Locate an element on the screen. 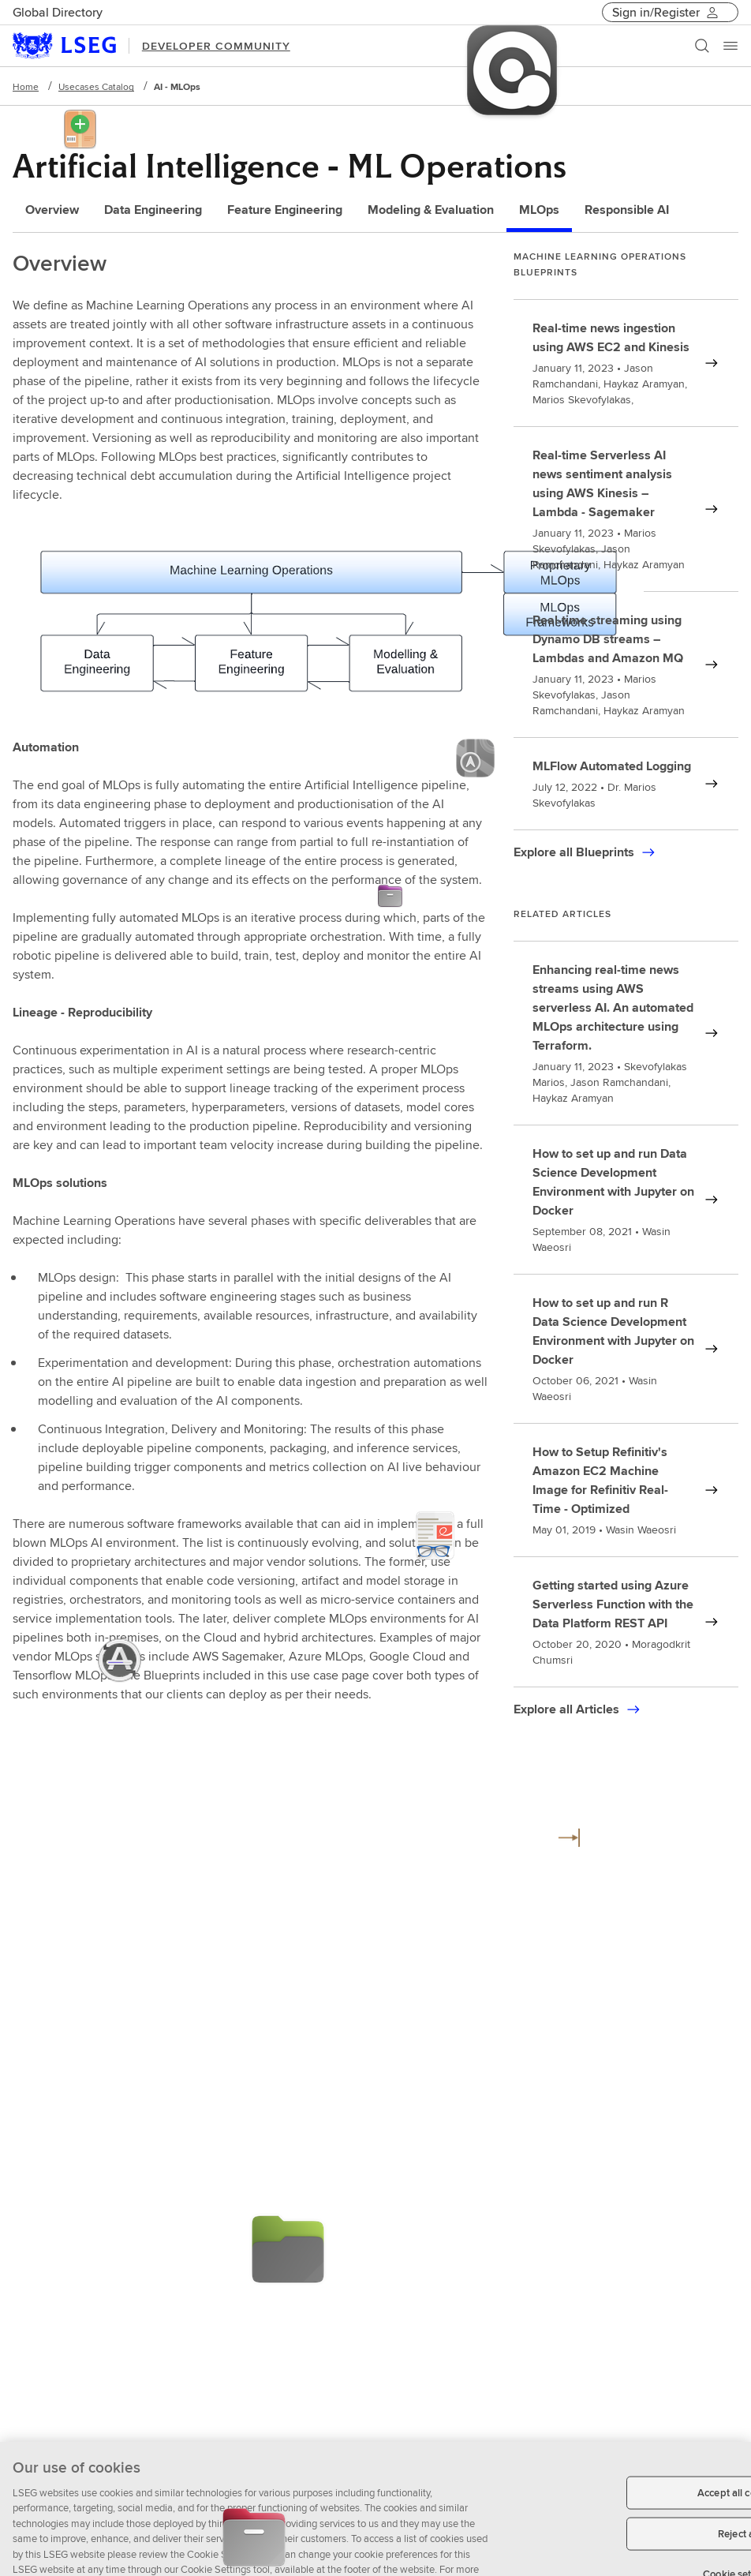 This screenshot has width=751, height=2576. open the file manager application is located at coordinates (390, 895).